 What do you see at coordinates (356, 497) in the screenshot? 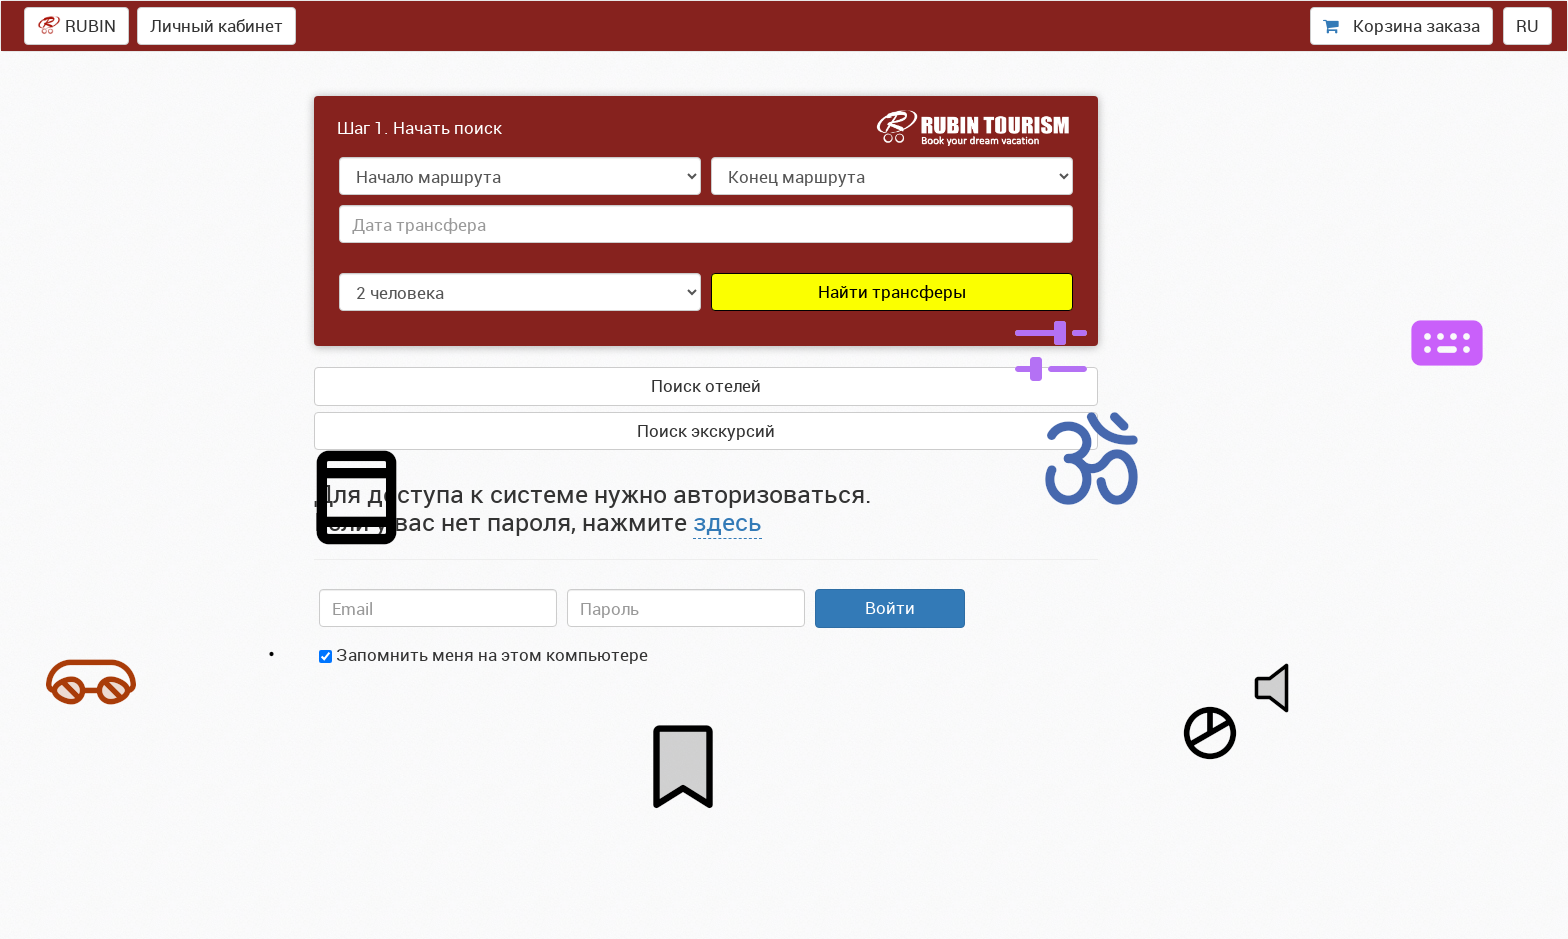
I see `switch to tablet view` at bounding box center [356, 497].